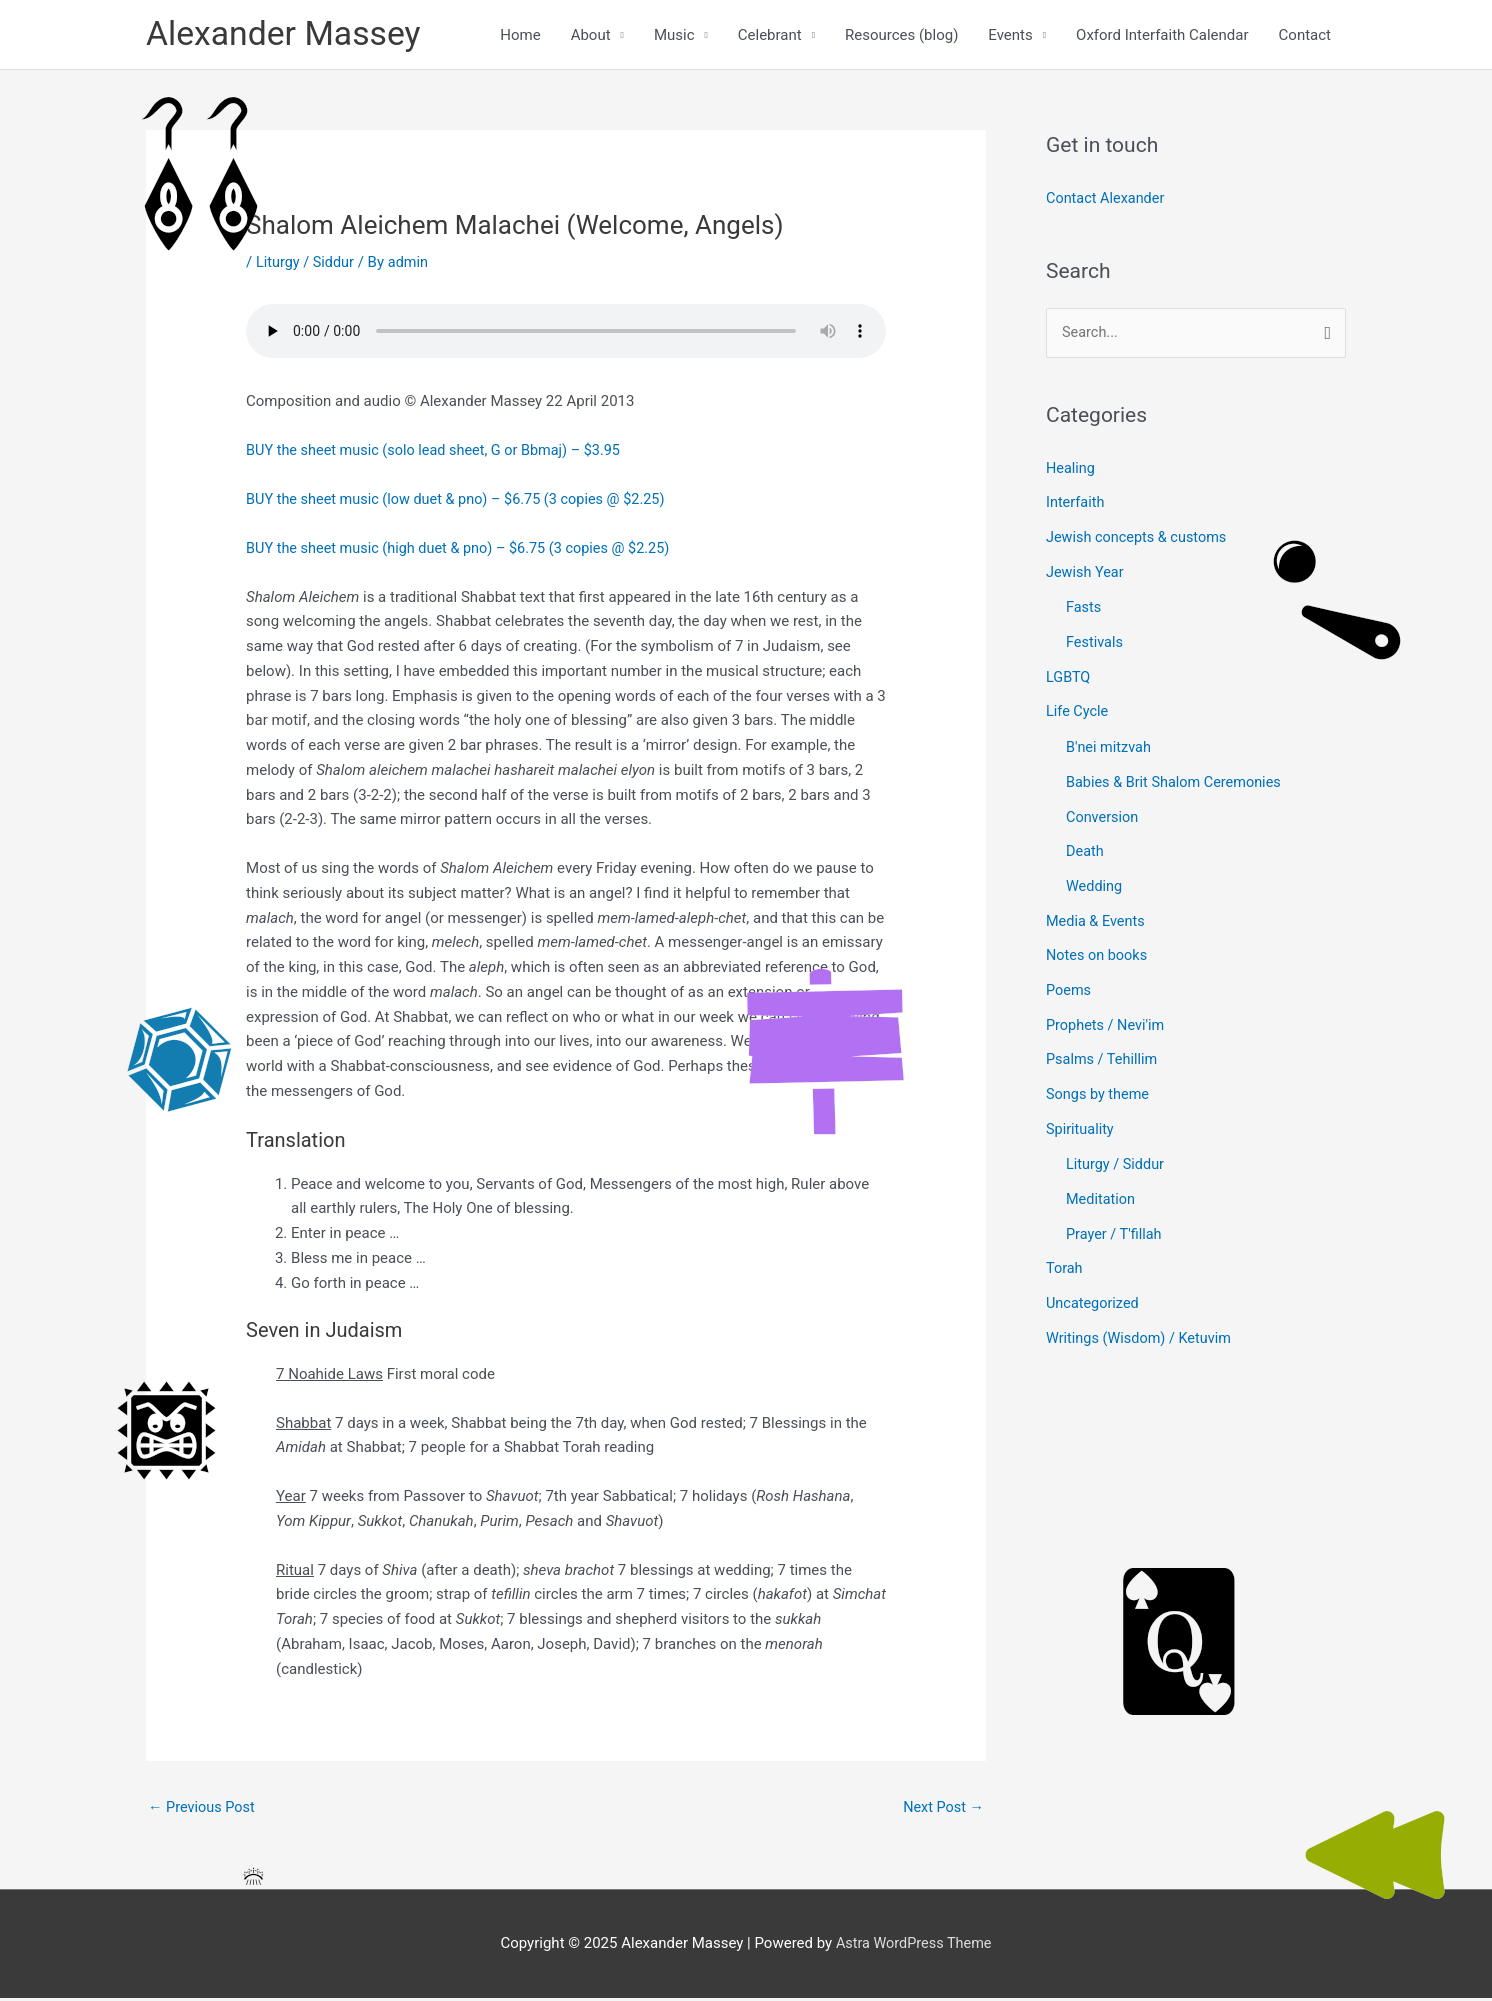 This screenshot has width=1492, height=2001. Describe the element at coordinates (1178, 1641) in the screenshot. I see `queen of spades playing card` at that location.